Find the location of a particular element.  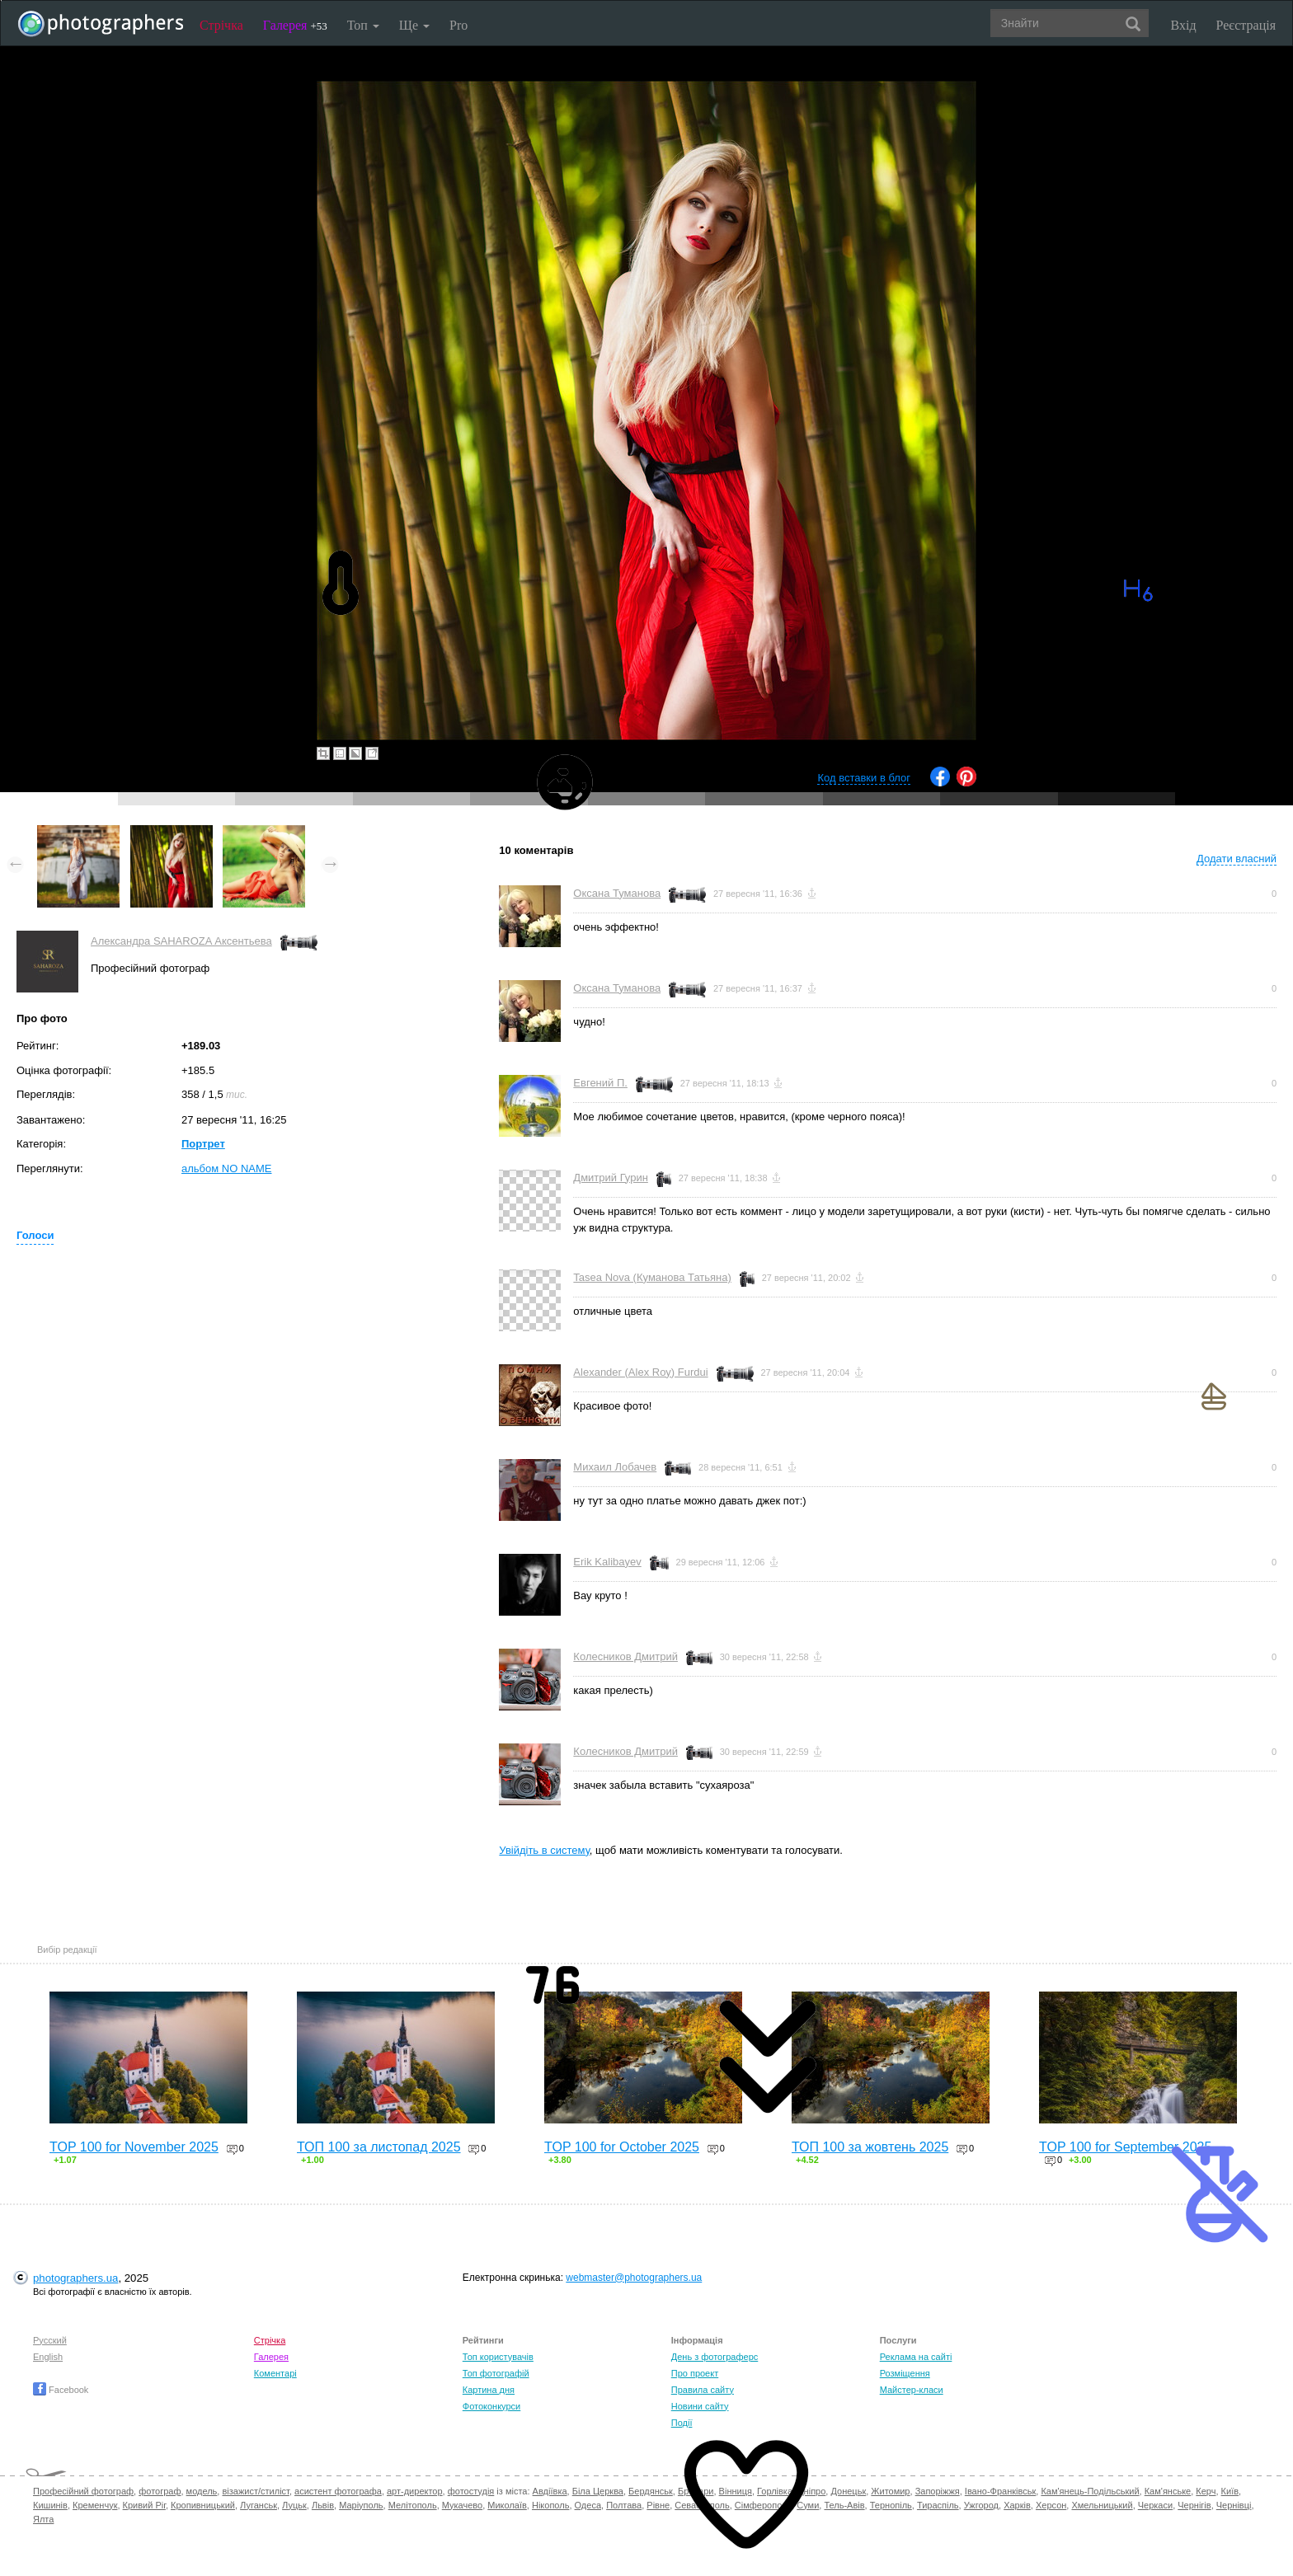

indicates smoking/bong use is prohibited is located at coordinates (1220, 2194).